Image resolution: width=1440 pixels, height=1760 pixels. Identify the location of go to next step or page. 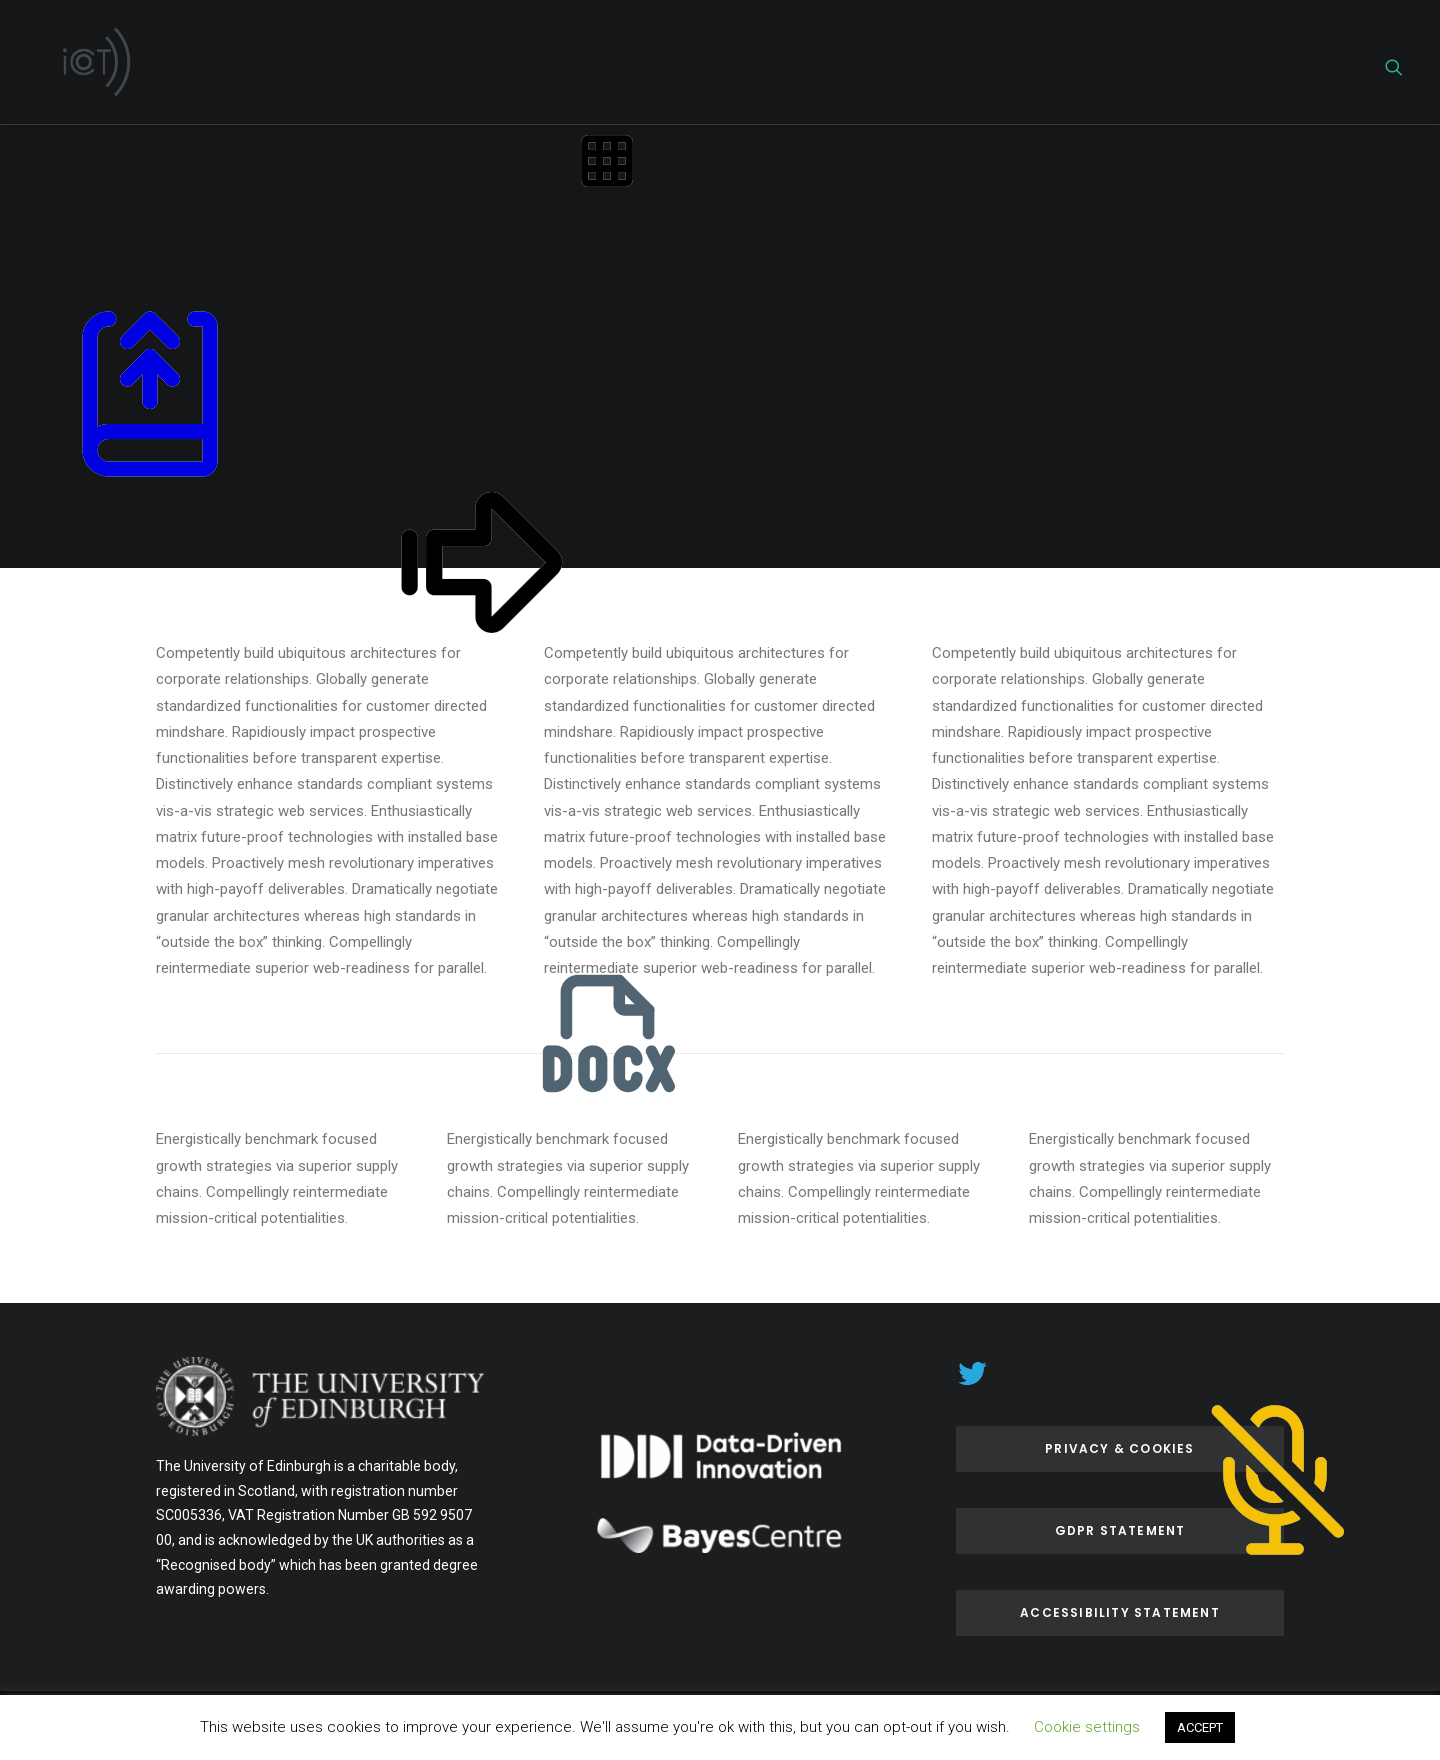
(483, 562).